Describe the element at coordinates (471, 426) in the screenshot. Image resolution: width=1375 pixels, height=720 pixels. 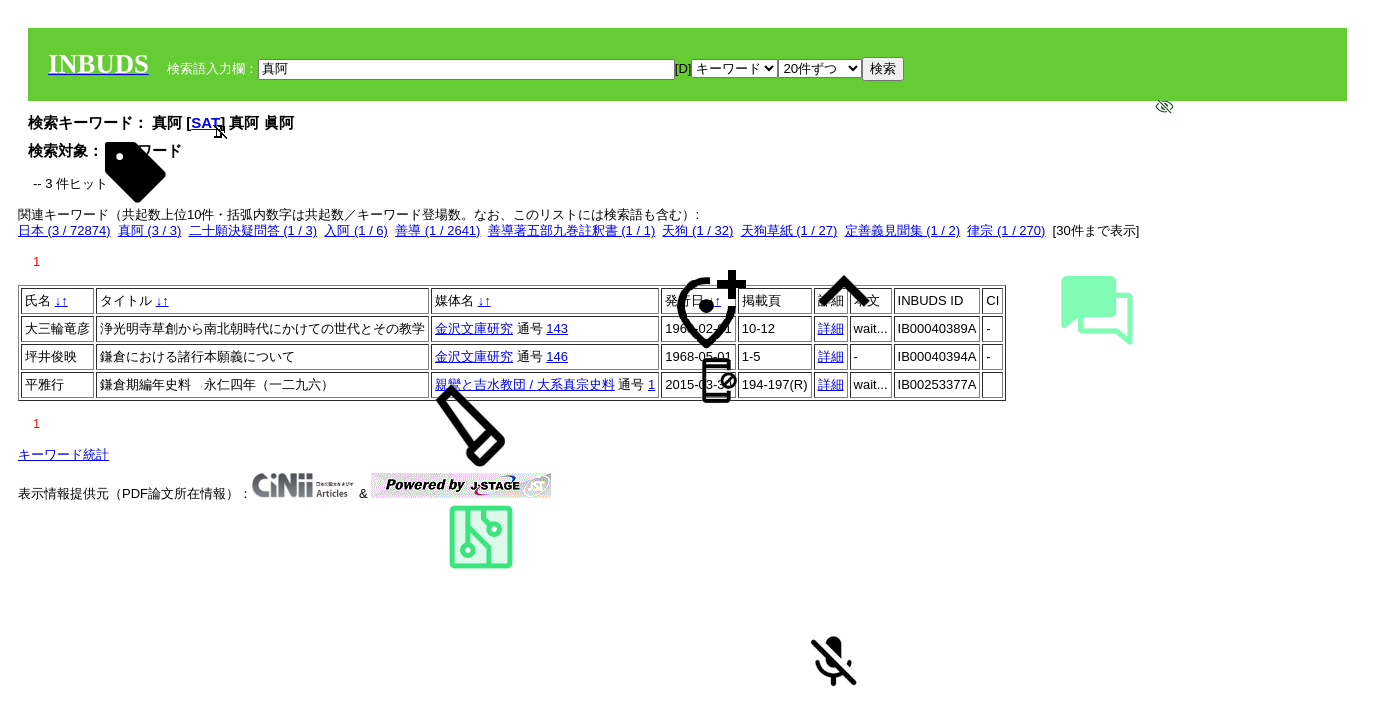
I see `find carpentry or woodworking services` at that location.